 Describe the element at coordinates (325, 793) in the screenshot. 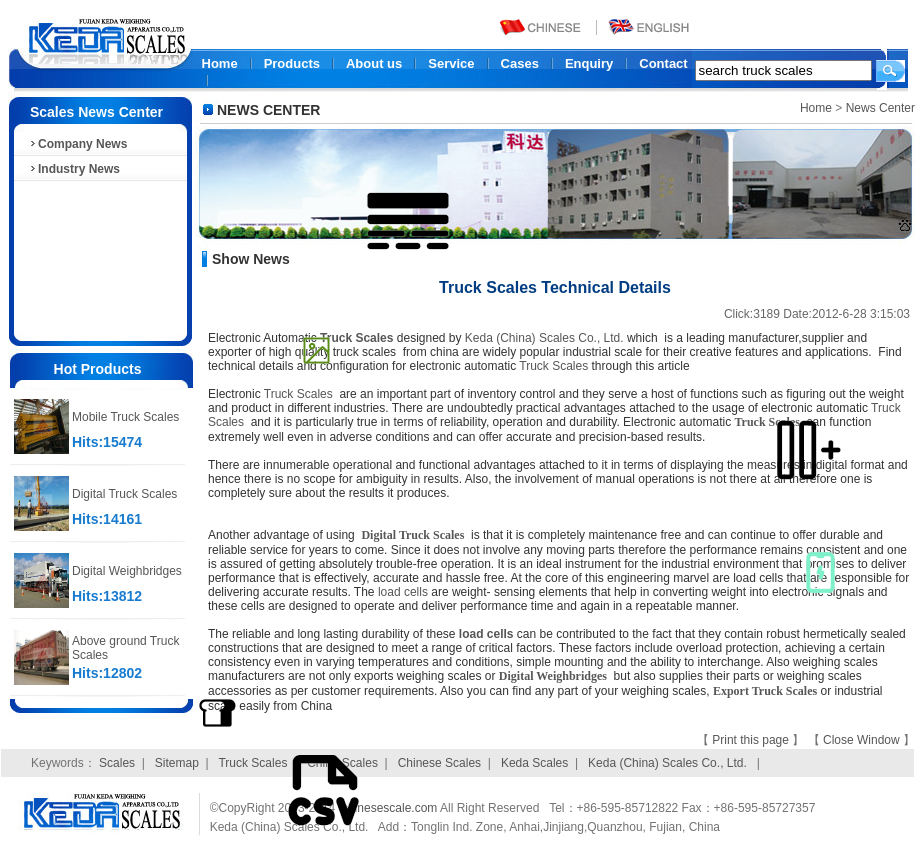

I see `open or view a CSV file` at that location.